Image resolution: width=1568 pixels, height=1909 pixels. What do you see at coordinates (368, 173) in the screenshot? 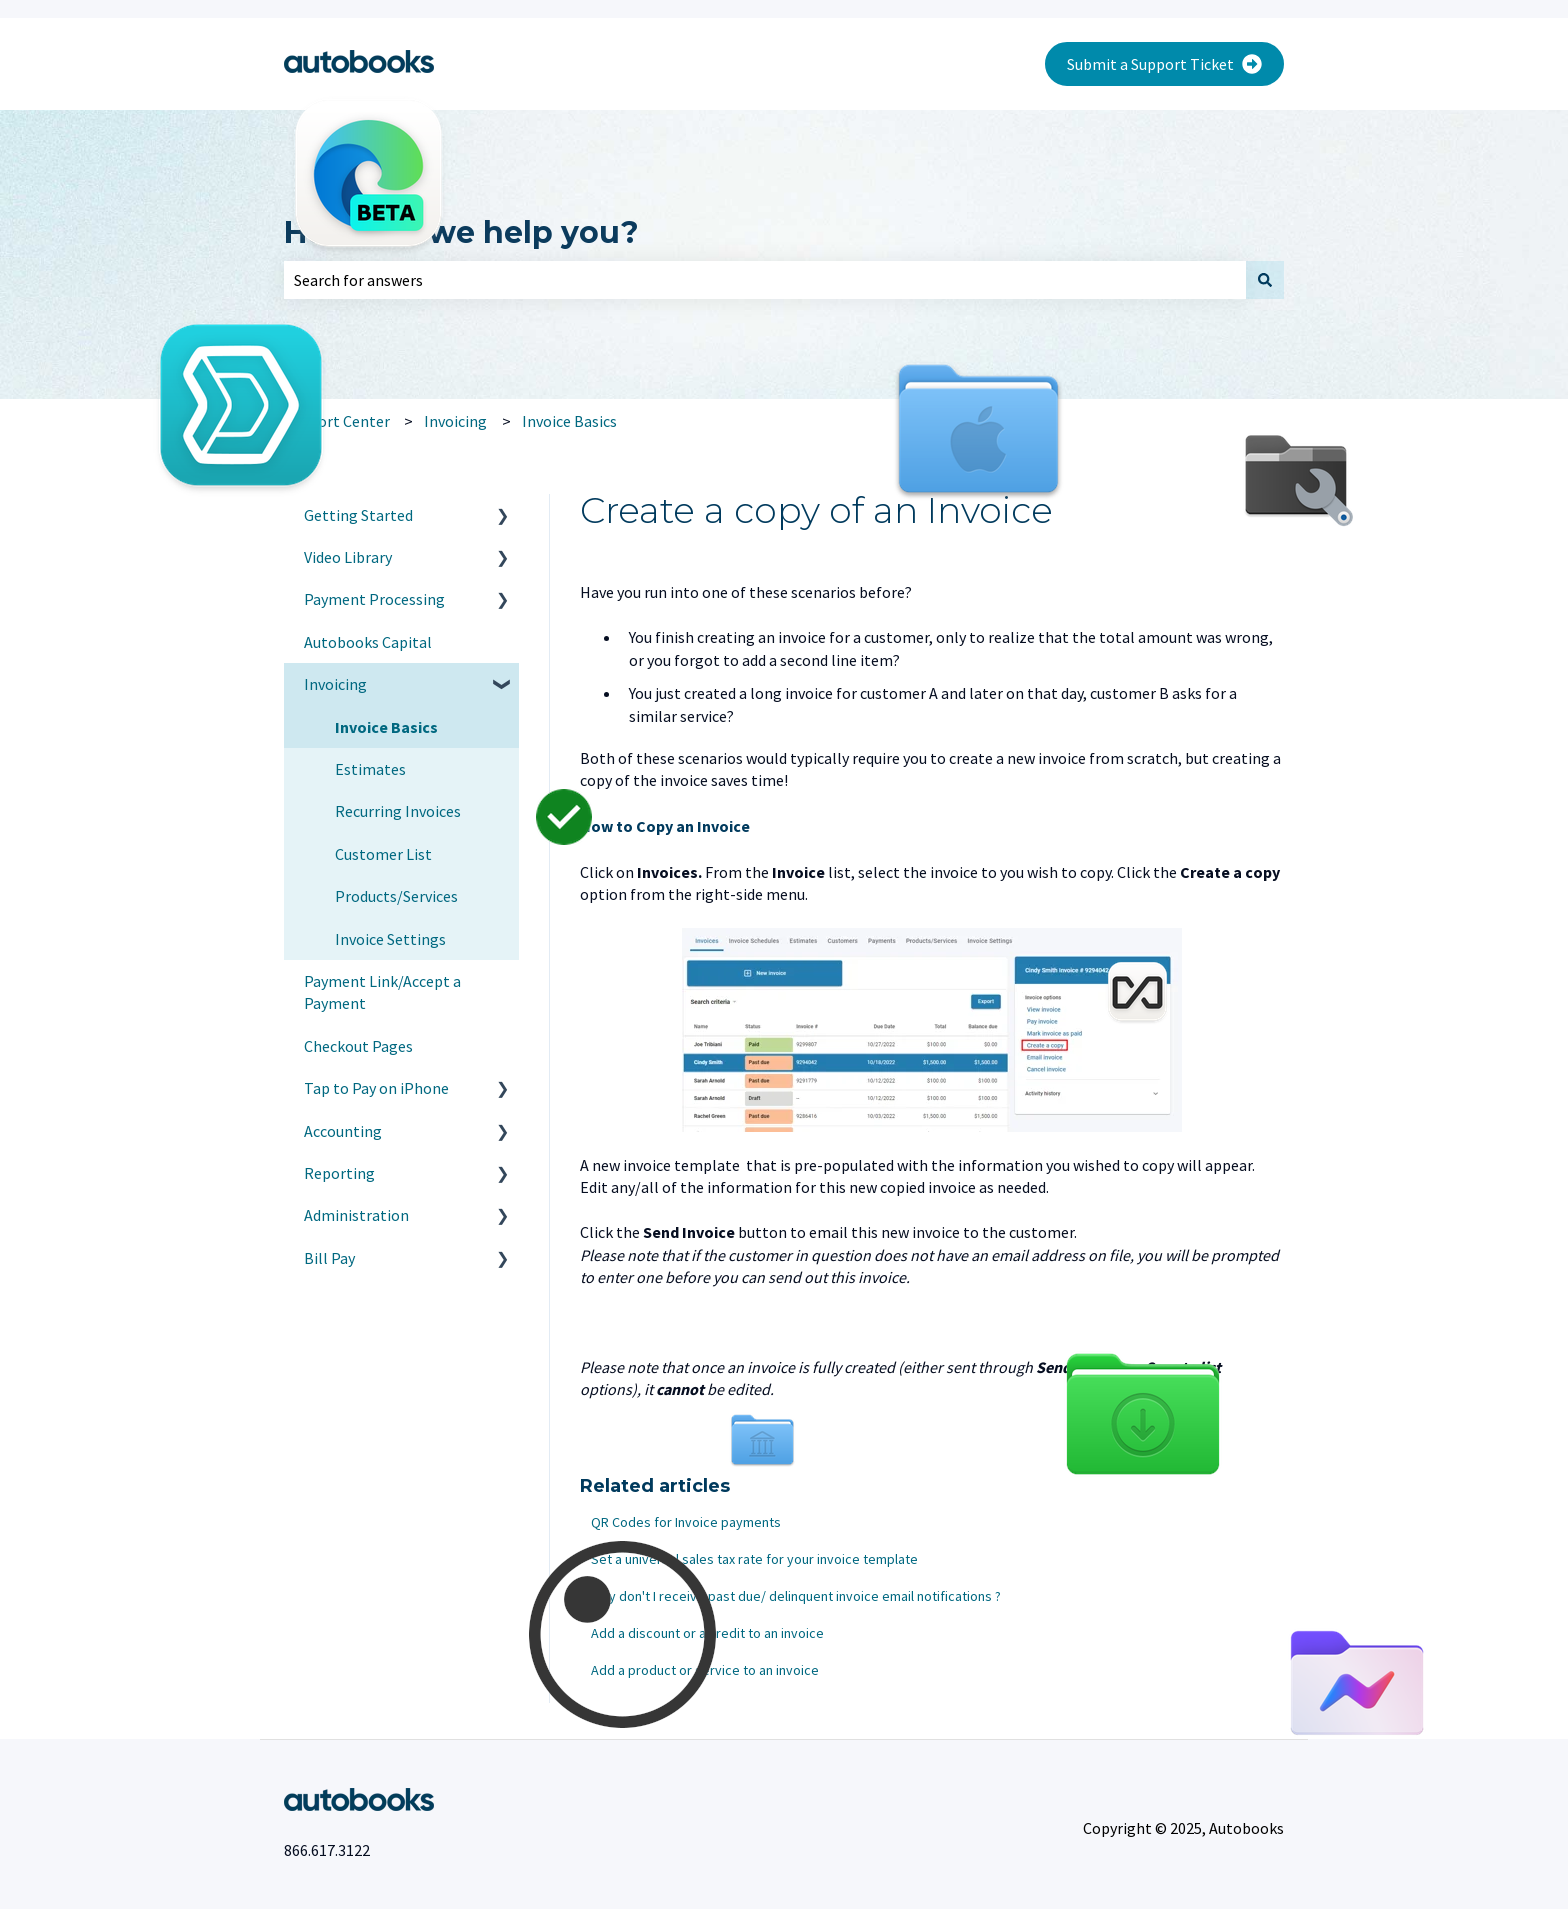
I see `open microsoft edge beta browser` at bounding box center [368, 173].